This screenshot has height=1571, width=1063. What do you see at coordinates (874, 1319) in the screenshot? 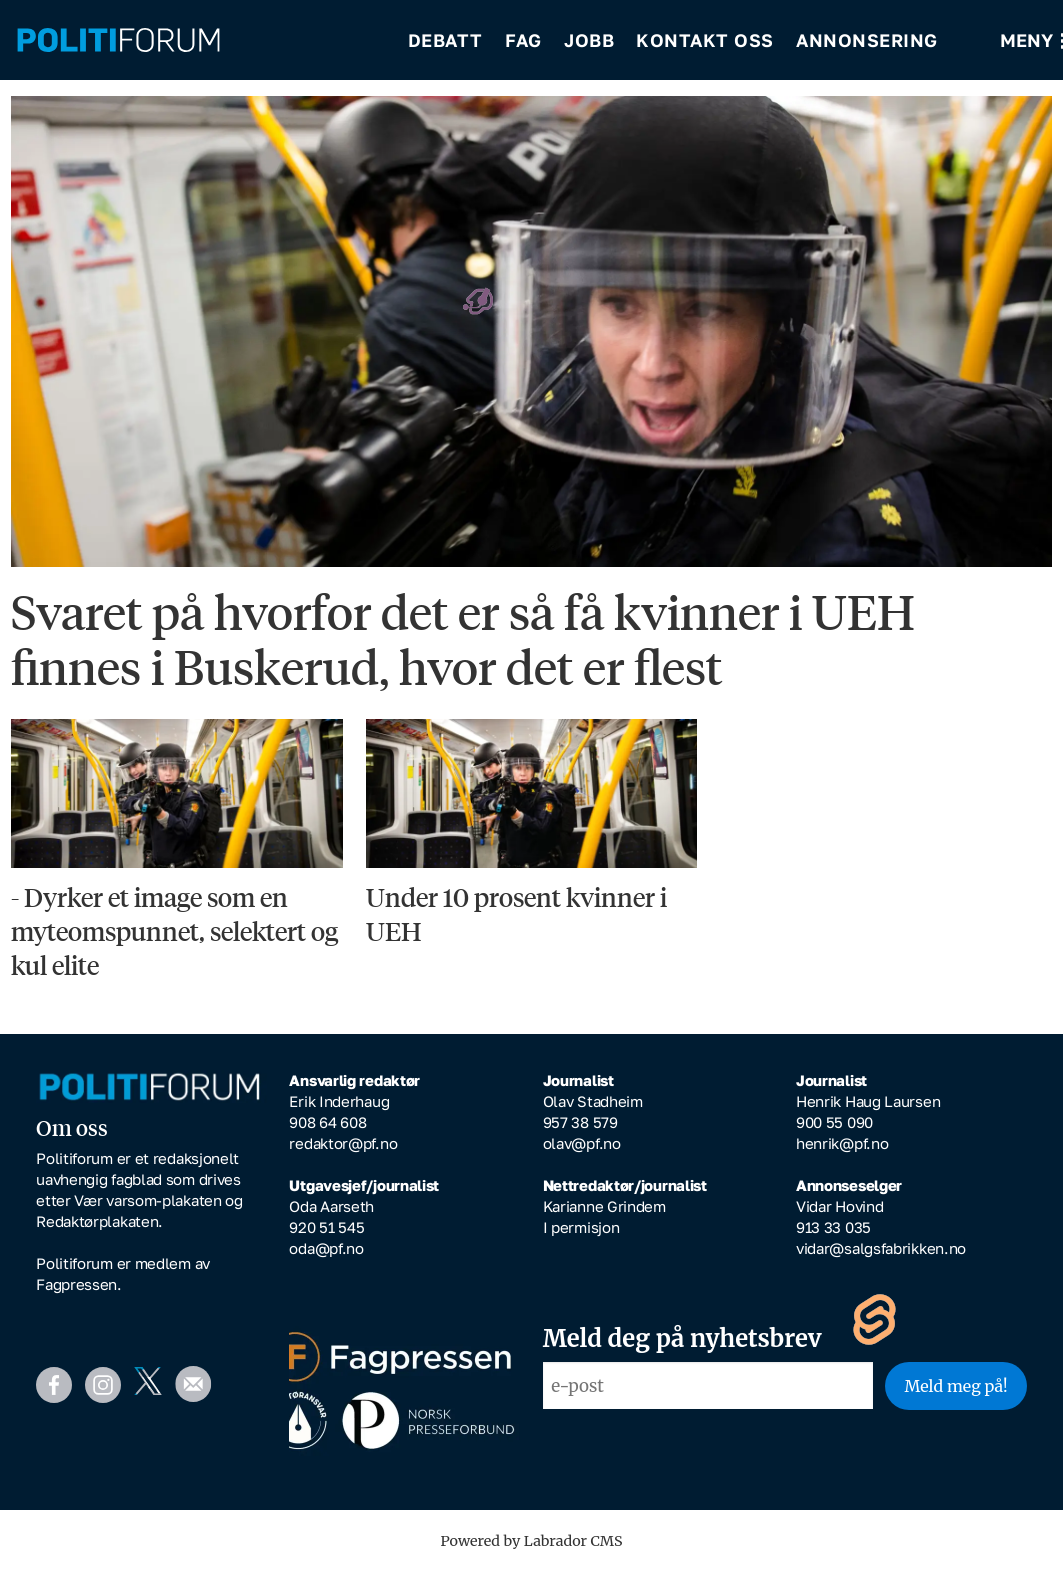
I see `svelte framework logo` at bounding box center [874, 1319].